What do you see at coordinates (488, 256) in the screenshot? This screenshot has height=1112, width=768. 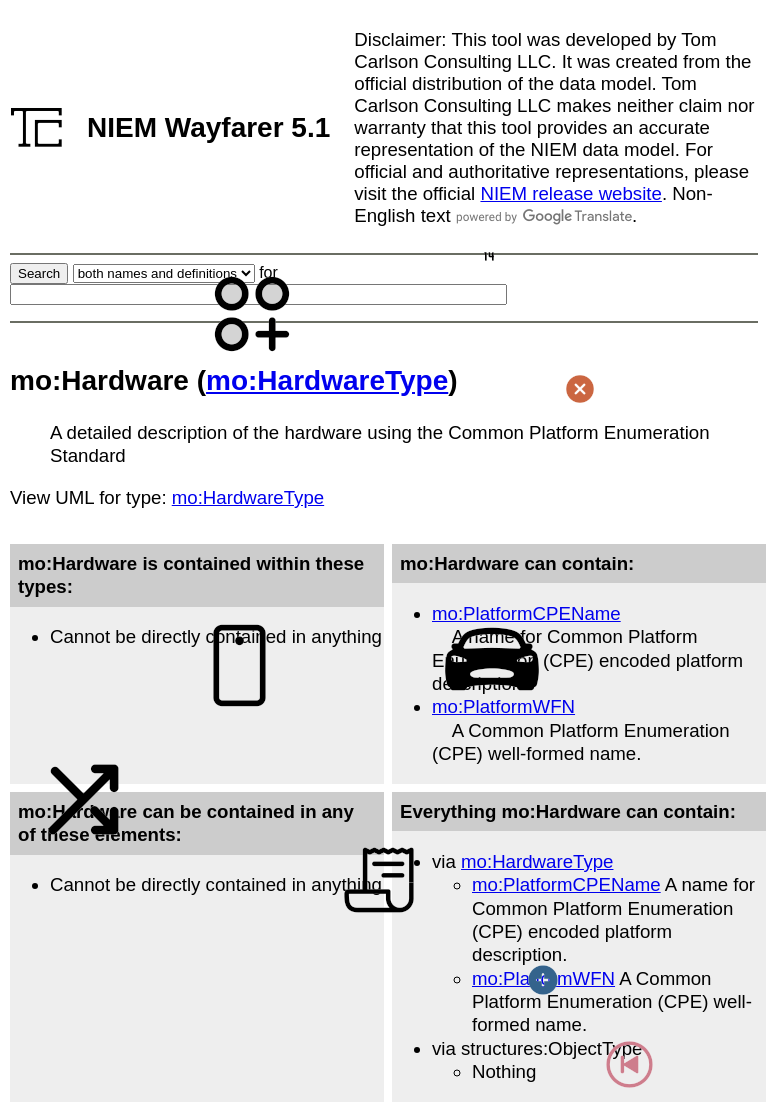 I see `indicates item number 14 in a list or sequence` at bounding box center [488, 256].